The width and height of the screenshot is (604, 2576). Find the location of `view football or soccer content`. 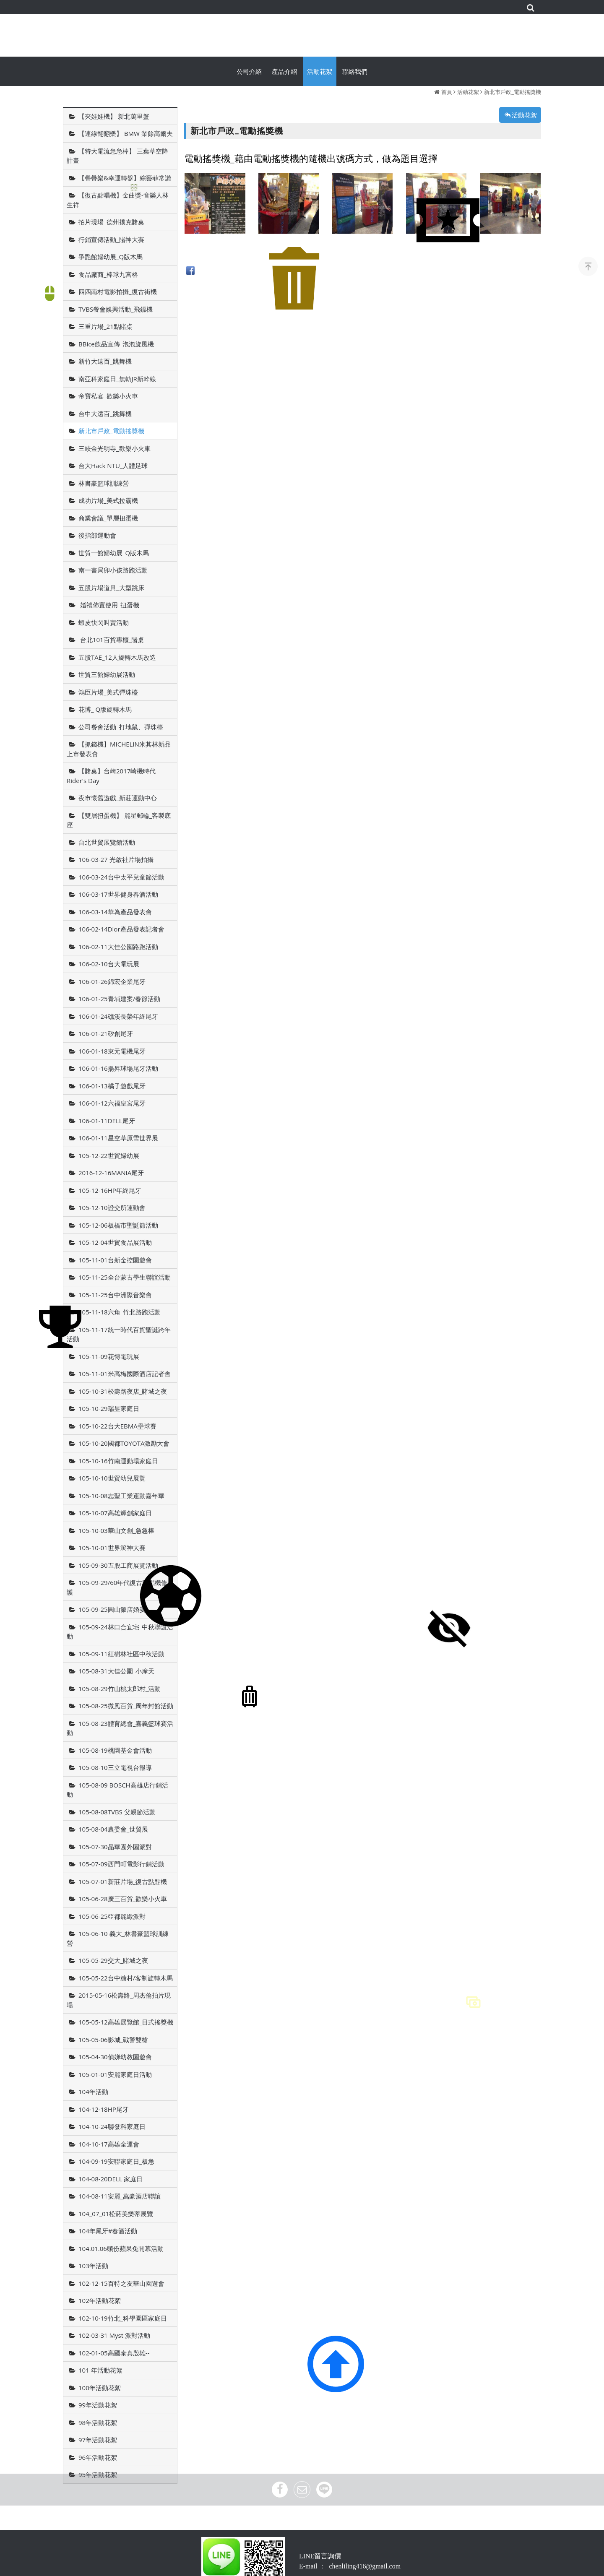

view football or soccer content is located at coordinates (171, 1596).